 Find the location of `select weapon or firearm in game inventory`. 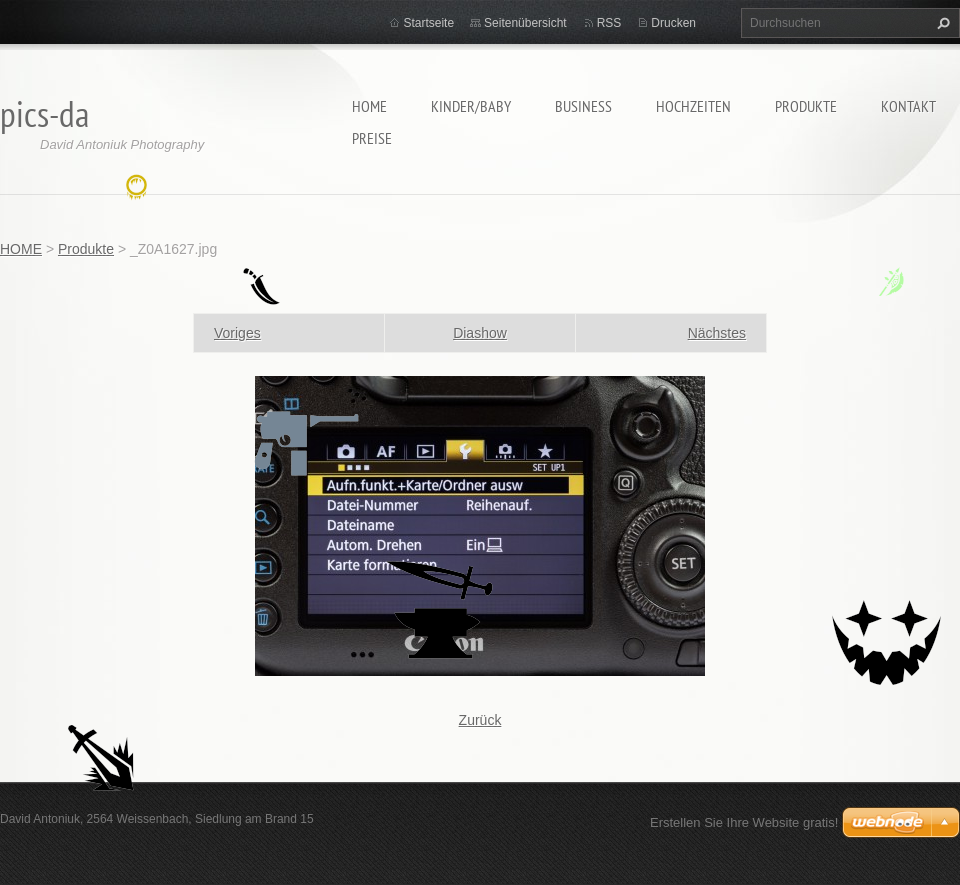

select weapon or firearm in game inventory is located at coordinates (306, 443).